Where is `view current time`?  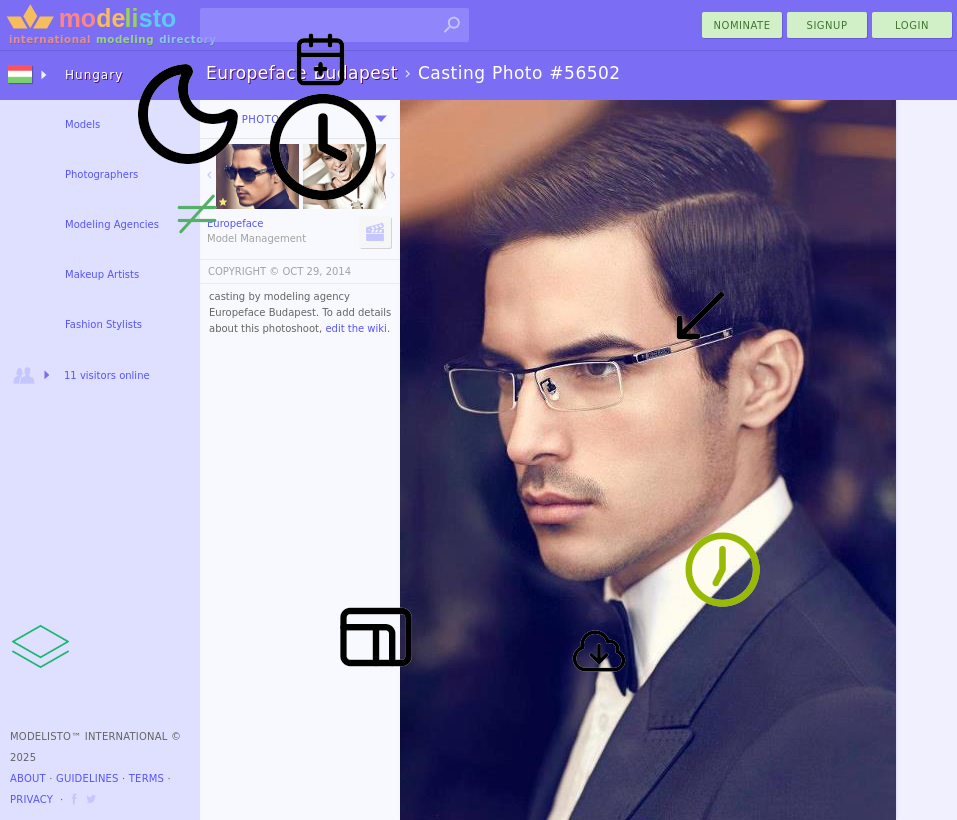
view current time is located at coordinates (722, 569).